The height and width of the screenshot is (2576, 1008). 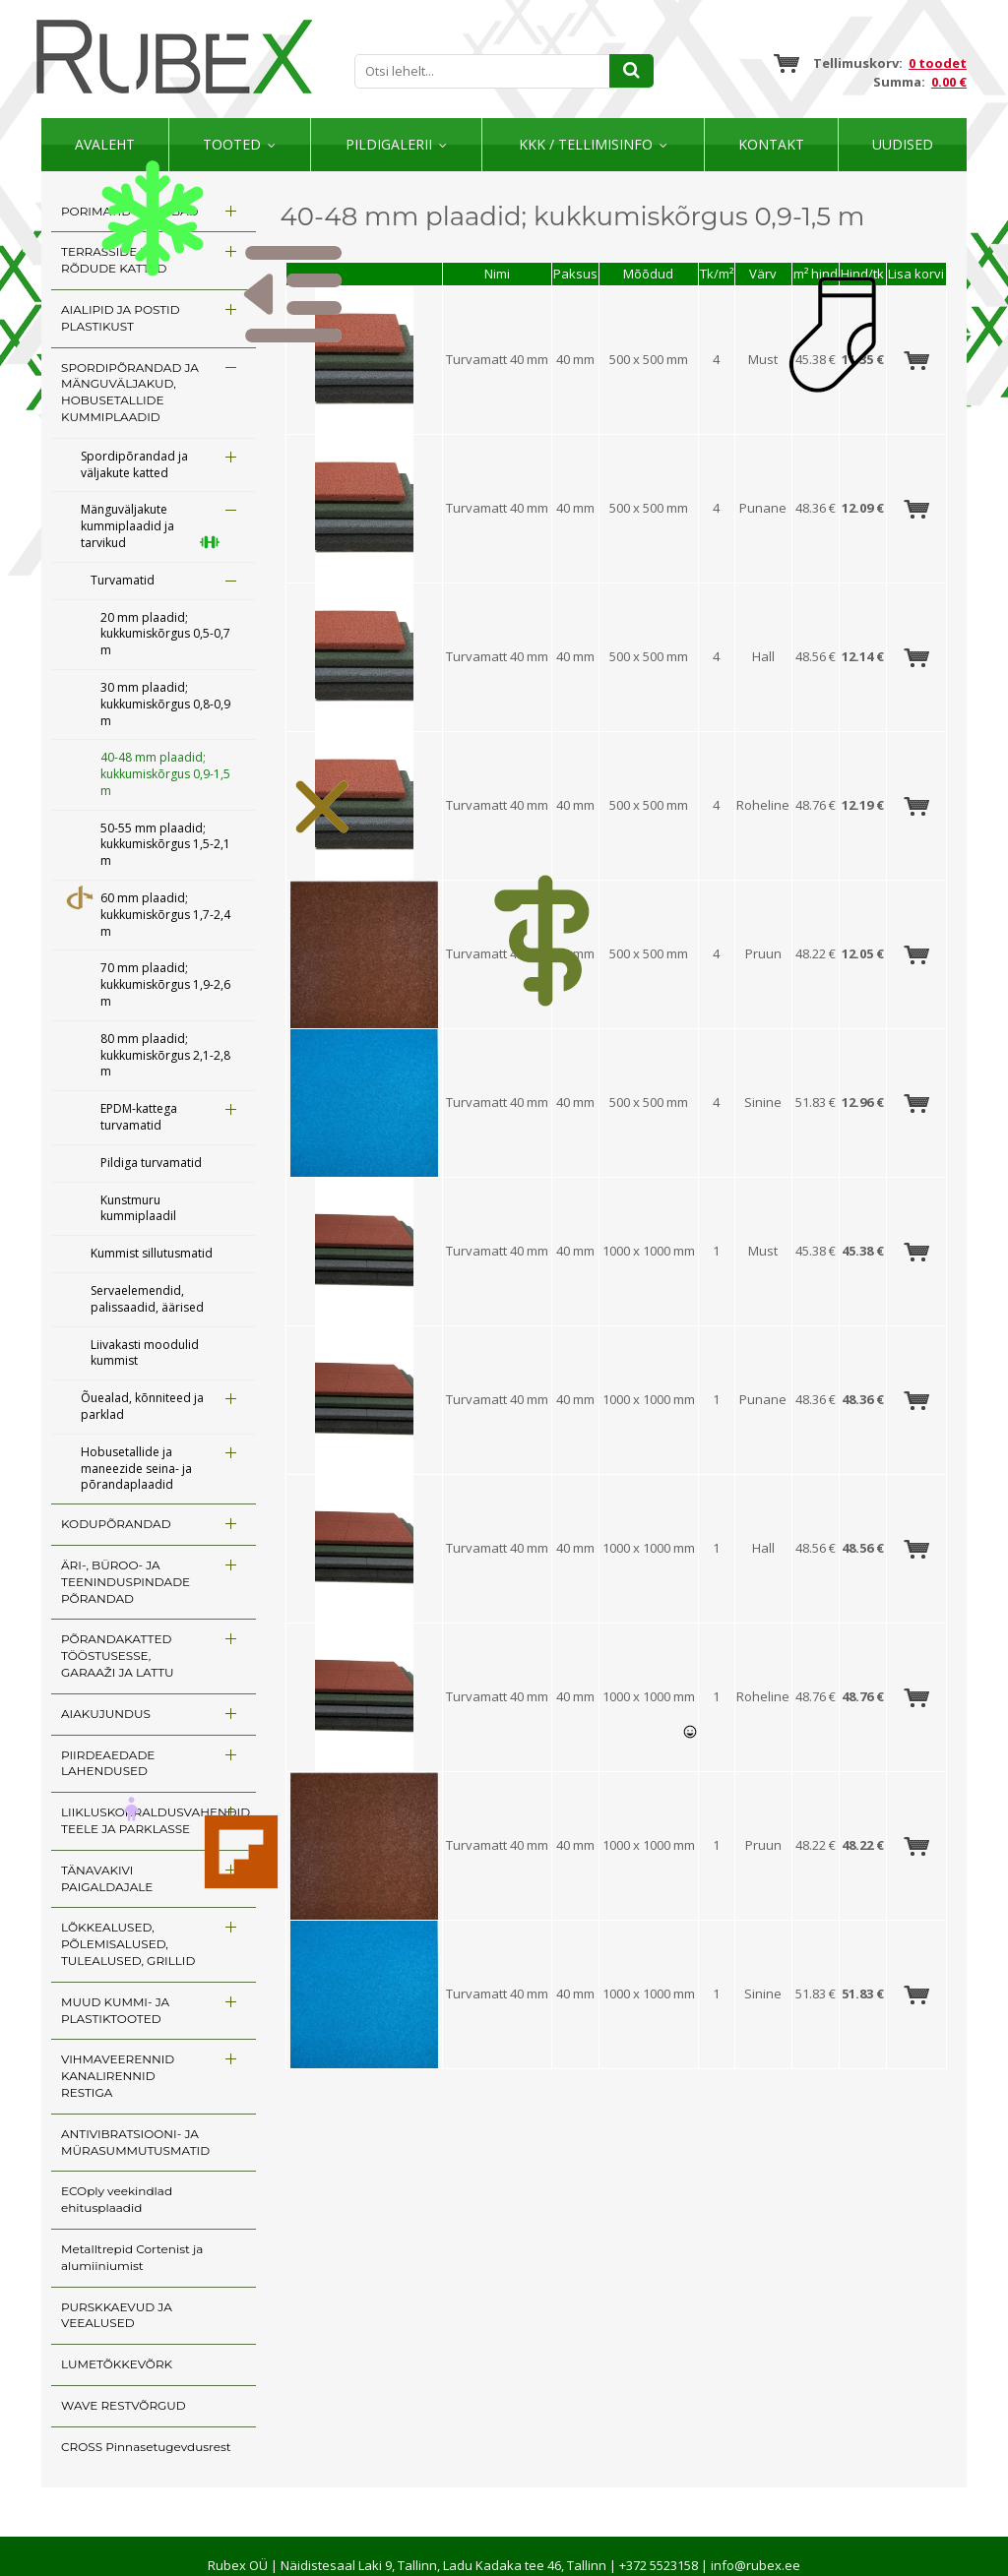 What do you see at coordinates (545, 941) in the screenshot?
I see `access medical or healthcare services` at bounding box center [545, 941].